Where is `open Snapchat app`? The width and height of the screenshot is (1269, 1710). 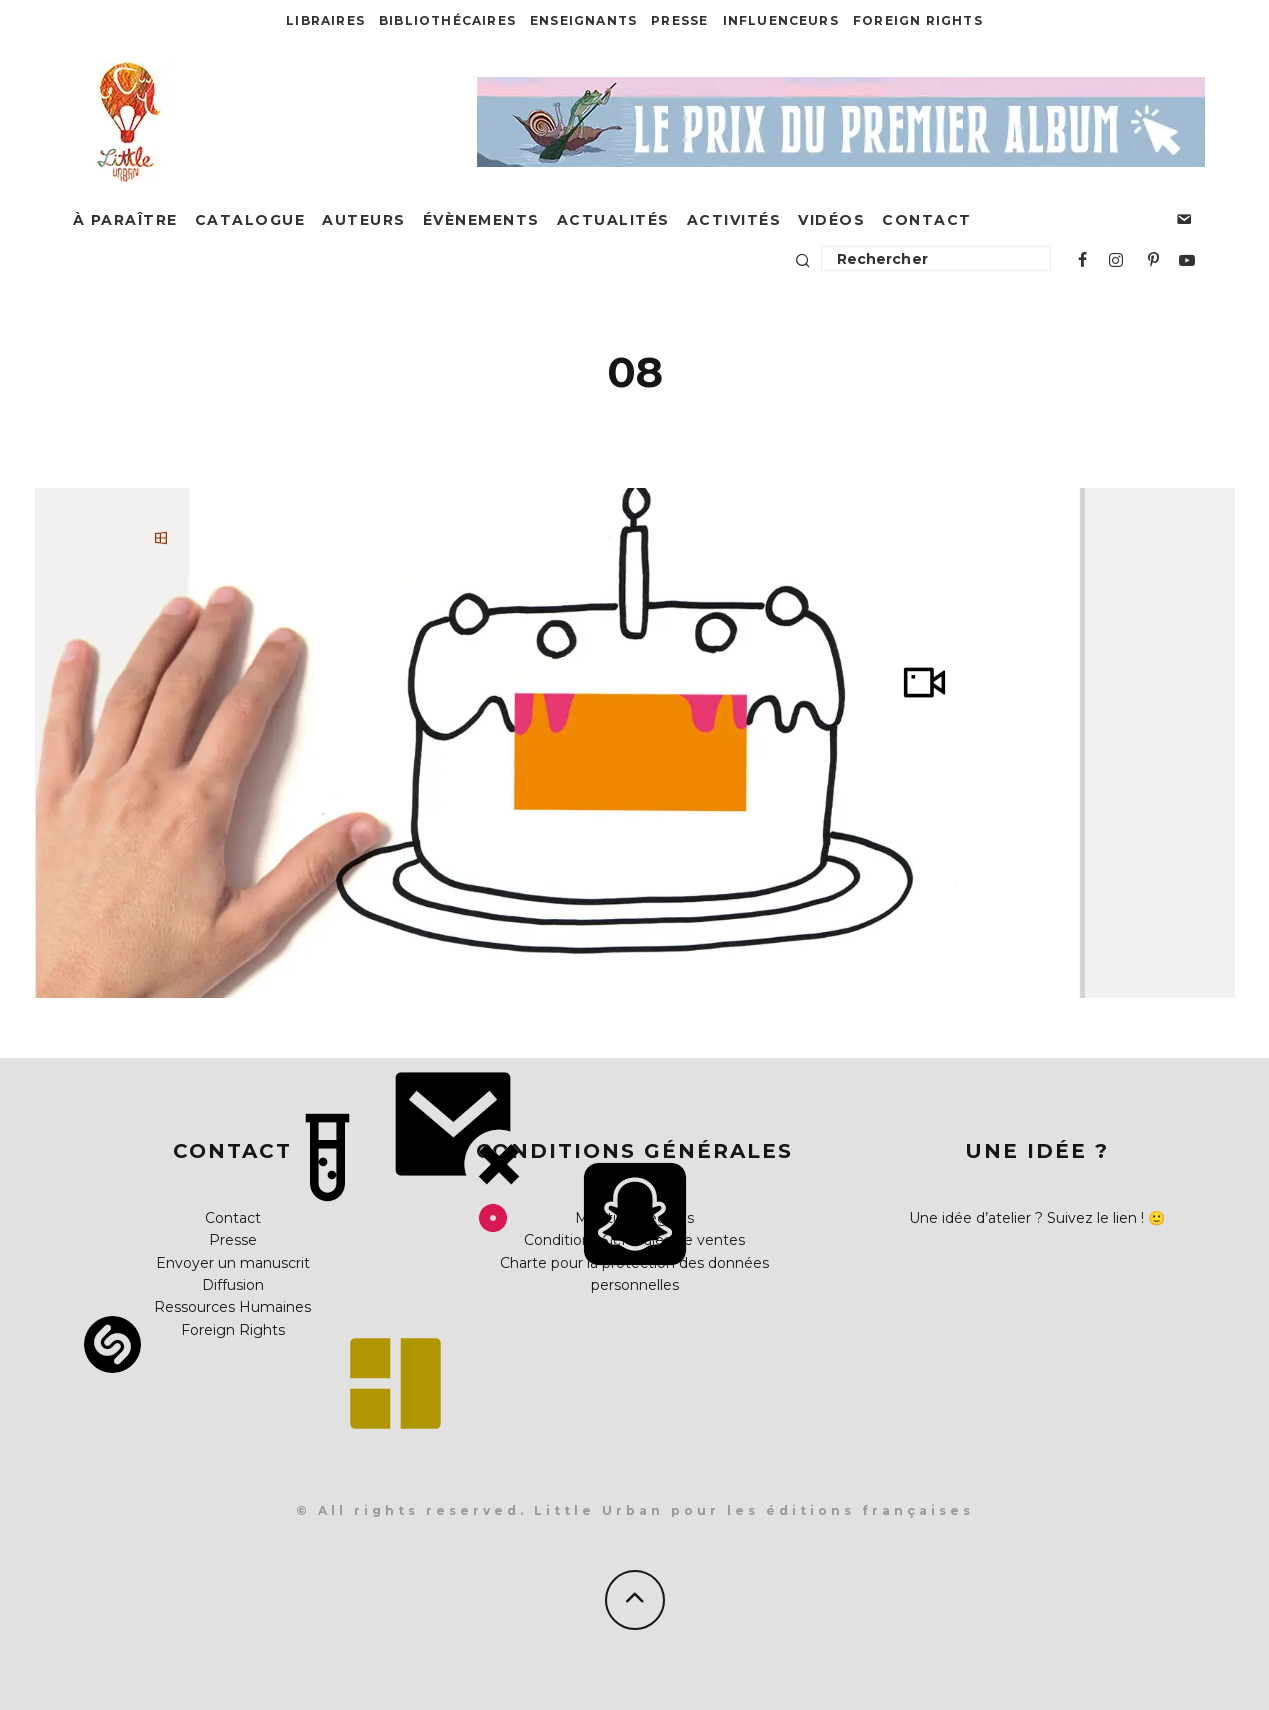 open Snapchat app is located at coordinates (635, 1214).